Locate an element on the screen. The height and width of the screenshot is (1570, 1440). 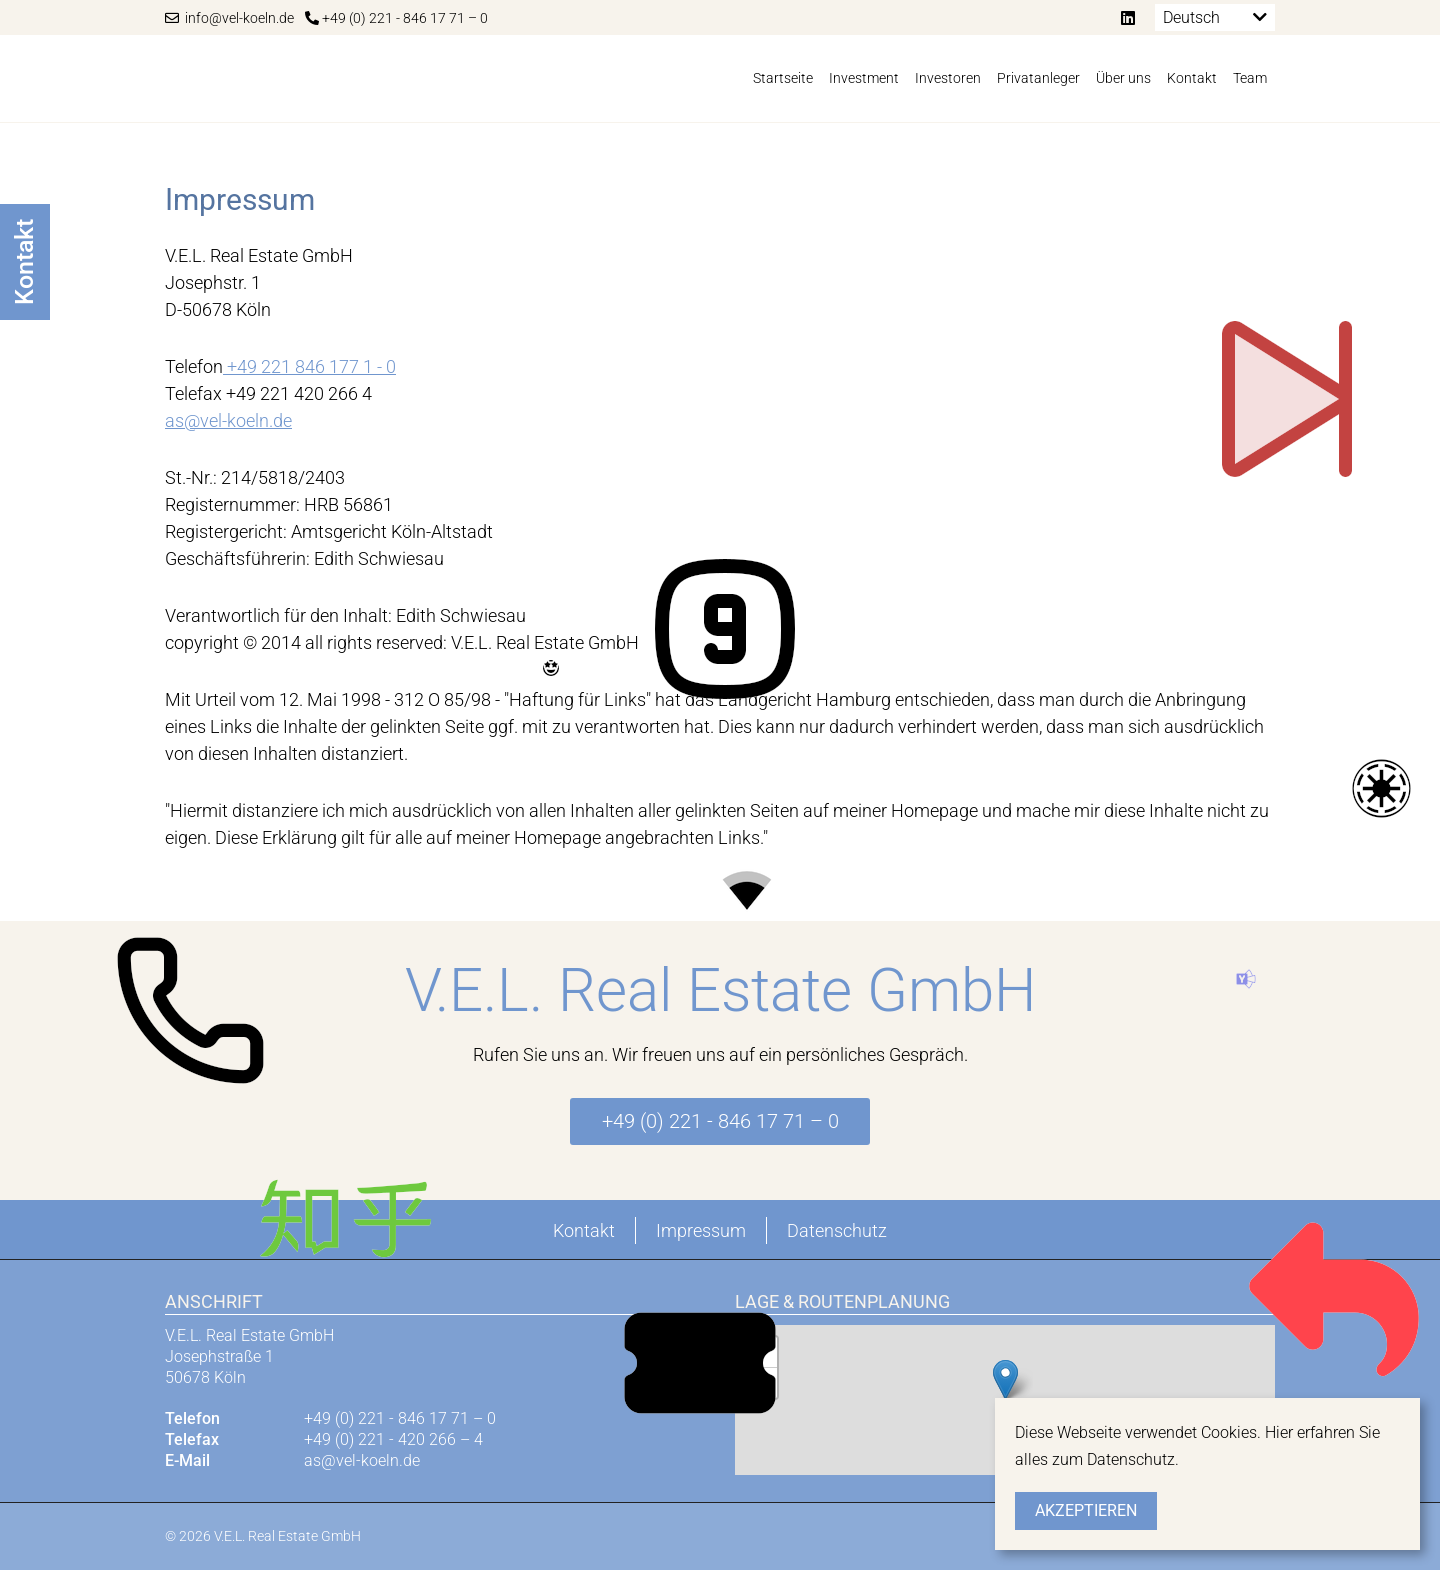
skip to the next track is located at coordinates (1287, 399).